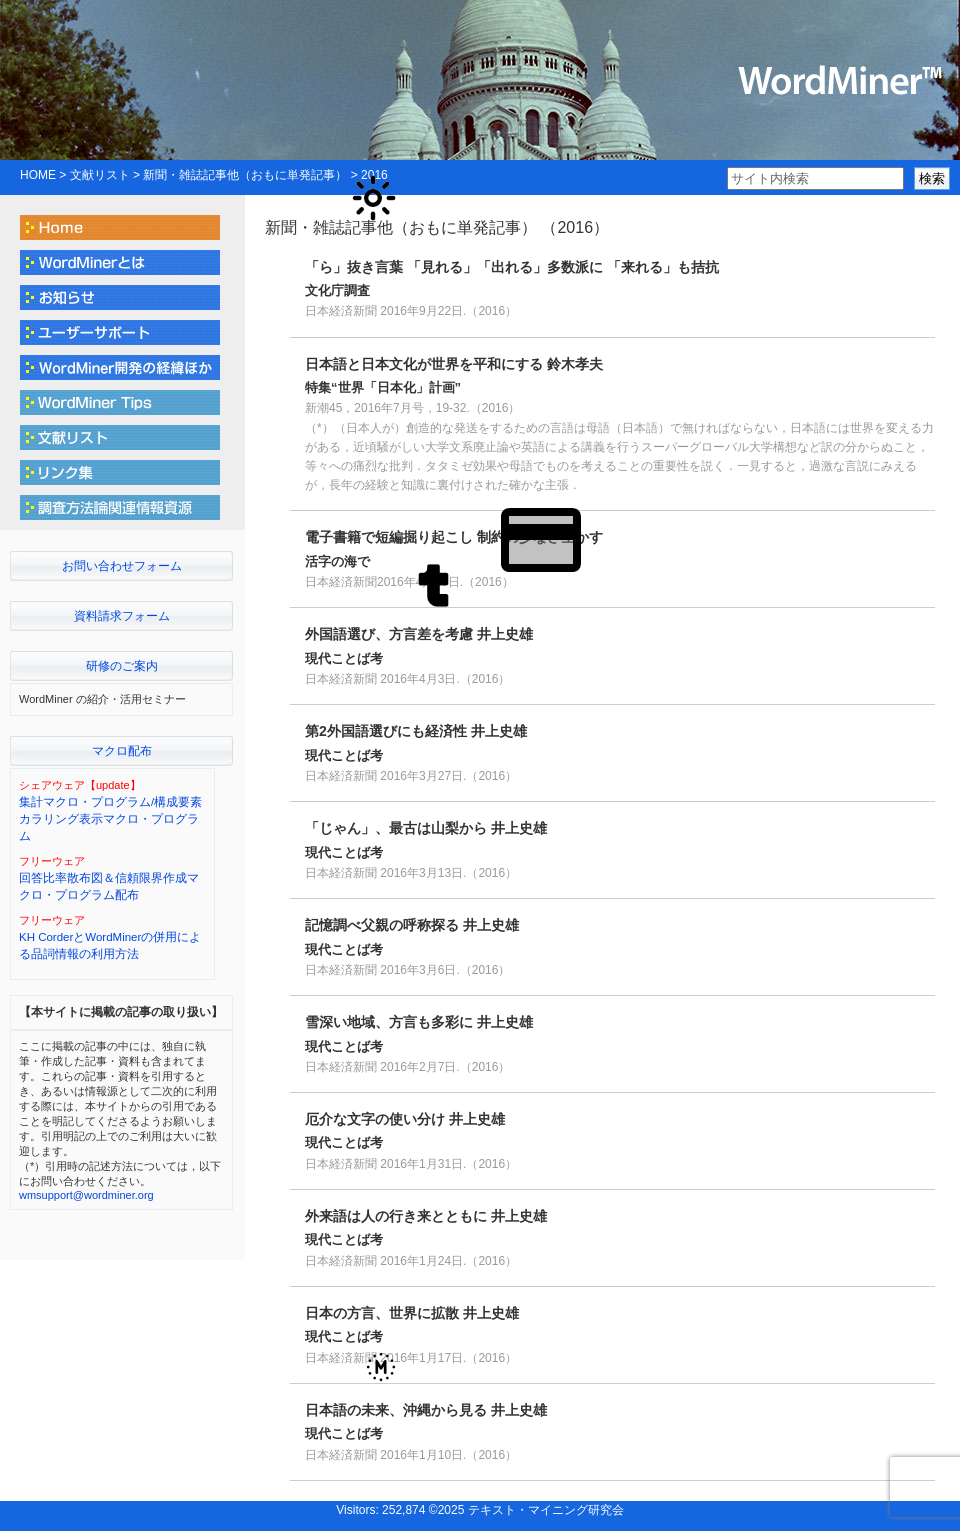 This screenshot has width=960, height=1531. Describe the element at coordinates (433, 585) in the screenshot. I see `open tumblr app` at that location.